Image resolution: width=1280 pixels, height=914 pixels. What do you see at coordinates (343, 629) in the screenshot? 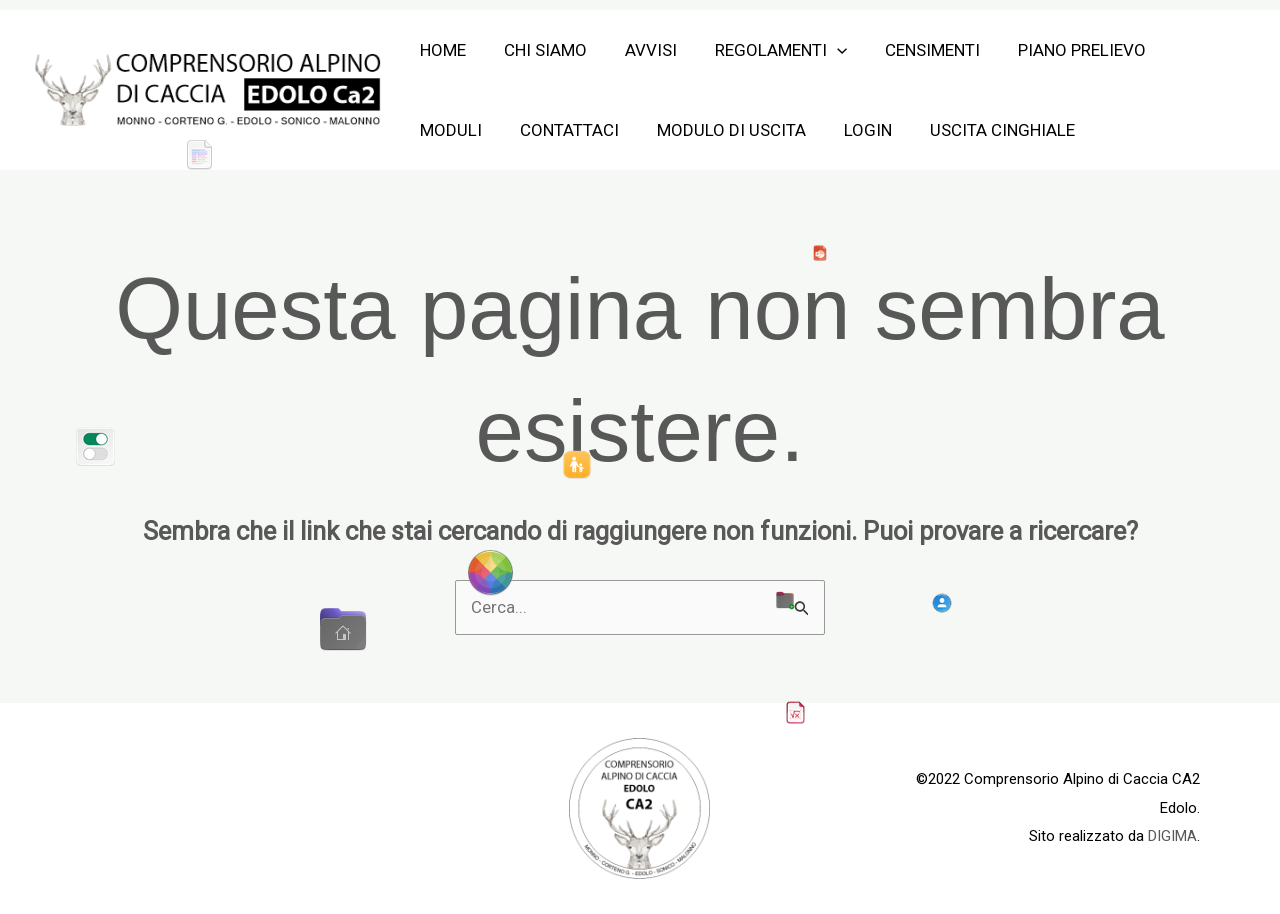
I see `access your home folder` at bounding box center [343, 629].